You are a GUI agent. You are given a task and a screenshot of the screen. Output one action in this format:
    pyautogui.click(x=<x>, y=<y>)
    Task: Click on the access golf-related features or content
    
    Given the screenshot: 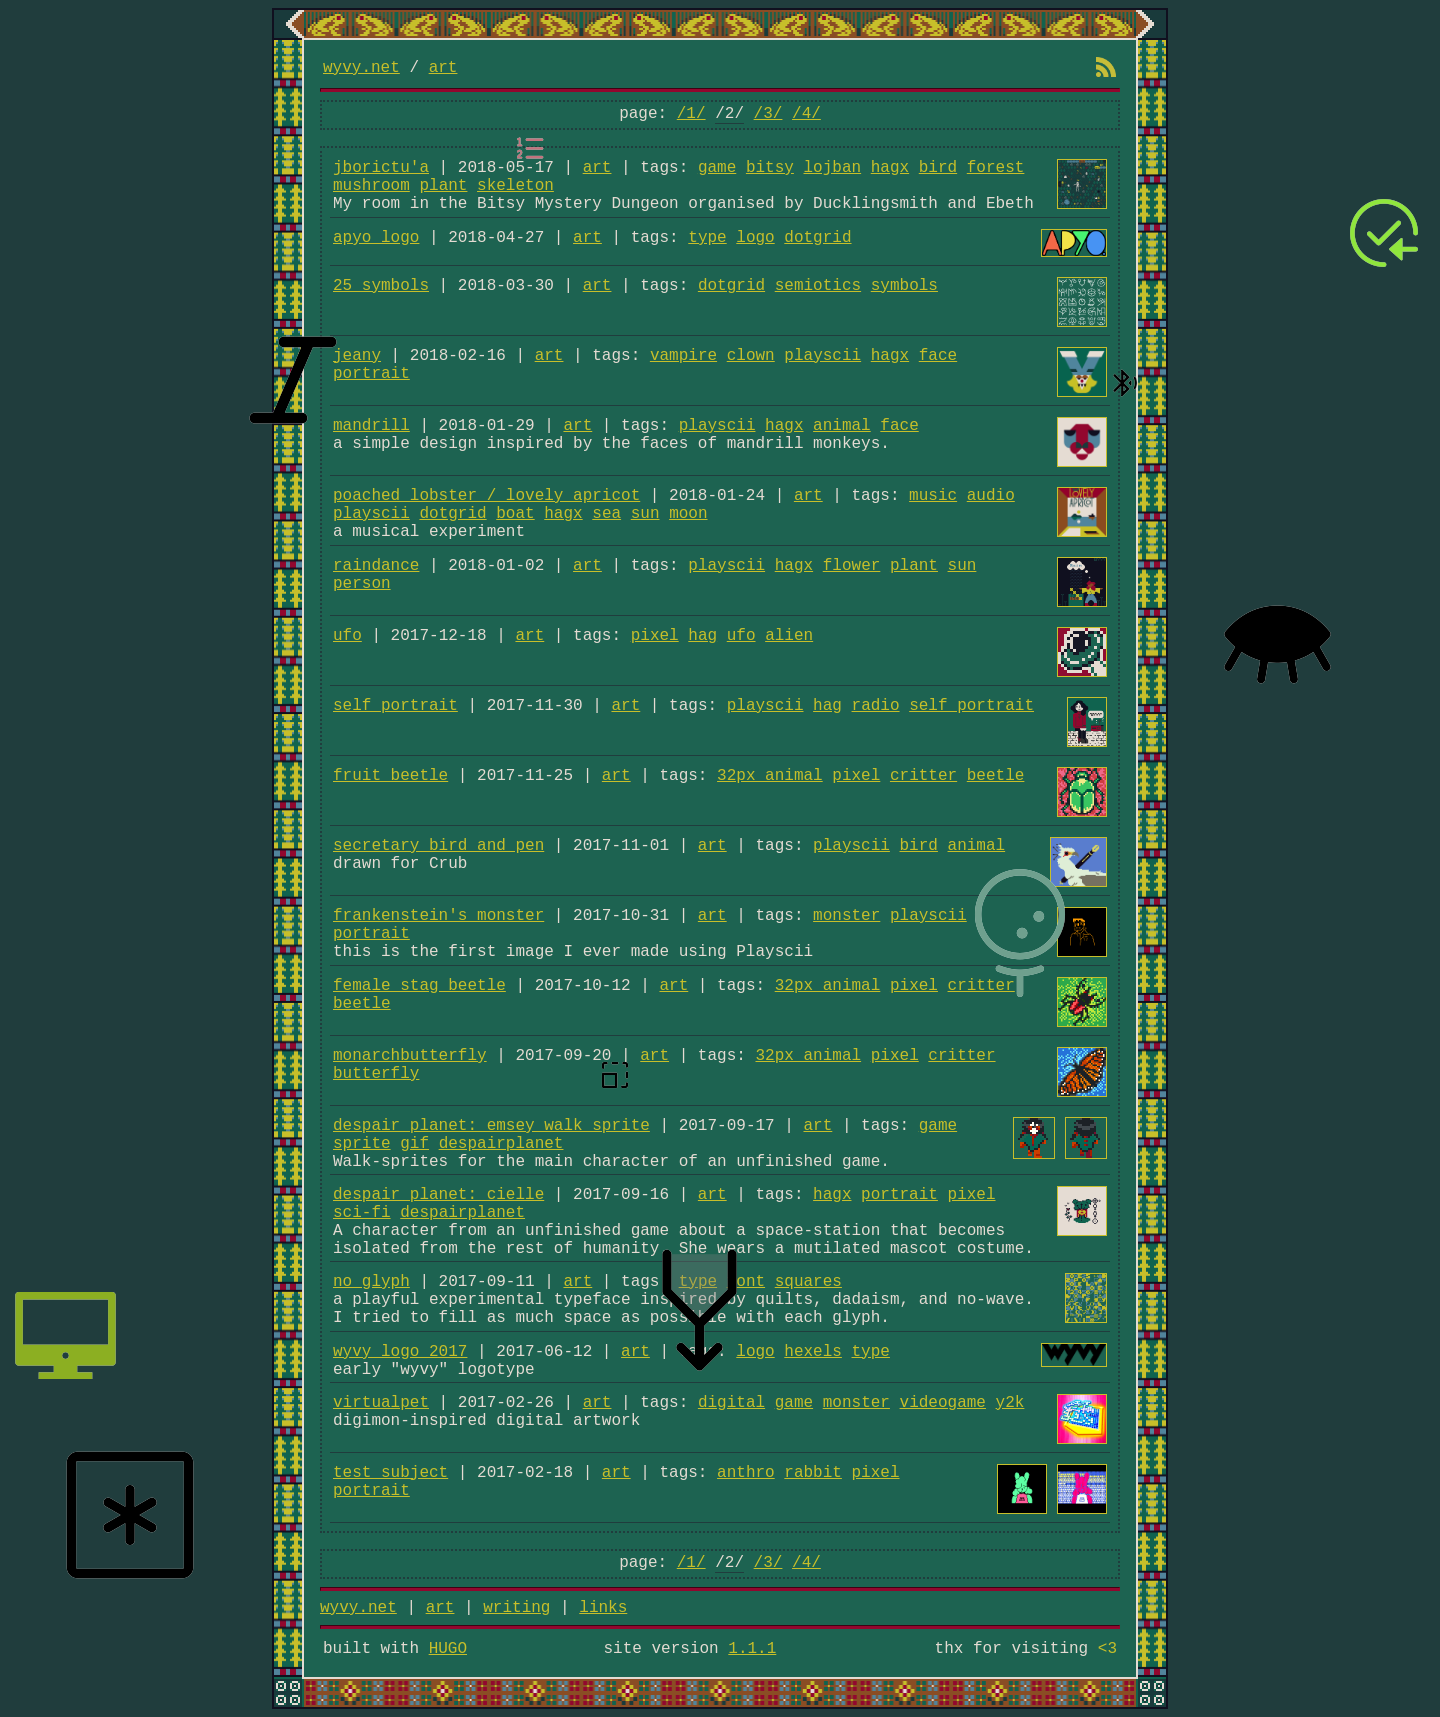 What is the action you would take?
    pyautogui.click(x=1020, y=931)
    